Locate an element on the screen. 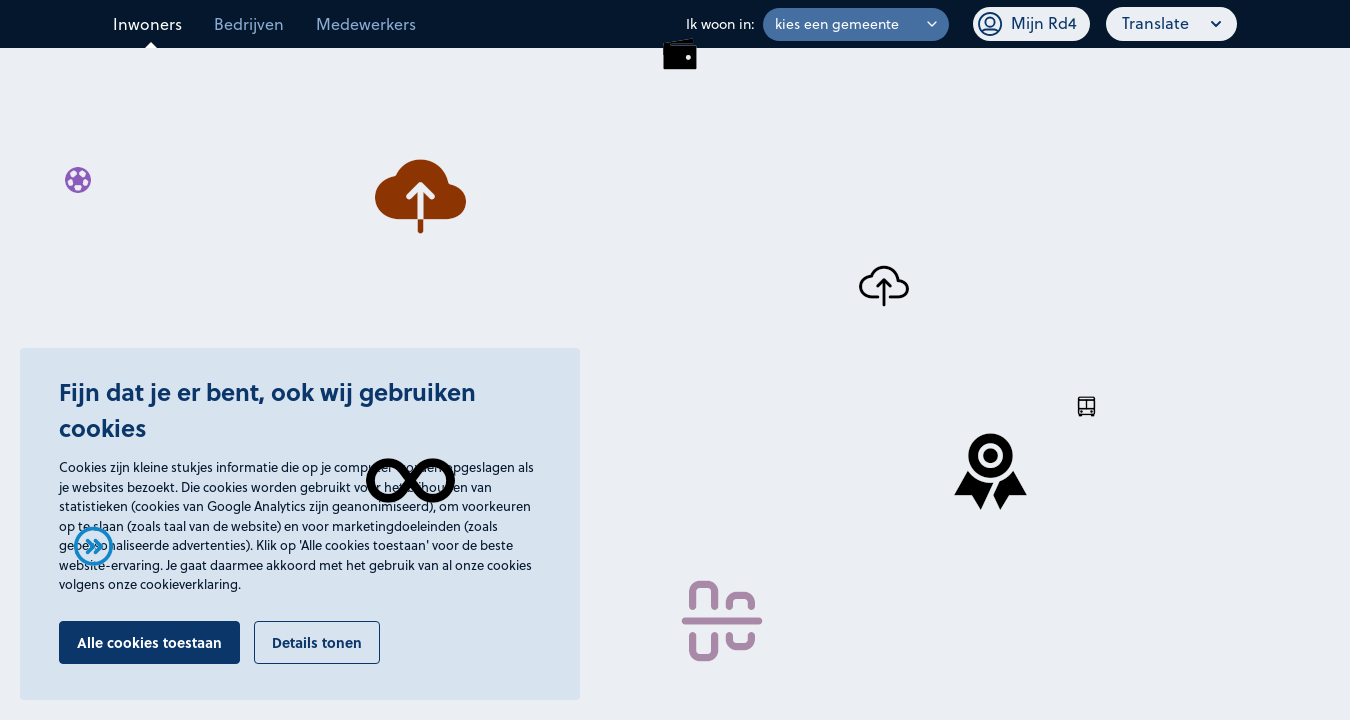  access your wallet or payment methods is located at coordinates (680, 55).